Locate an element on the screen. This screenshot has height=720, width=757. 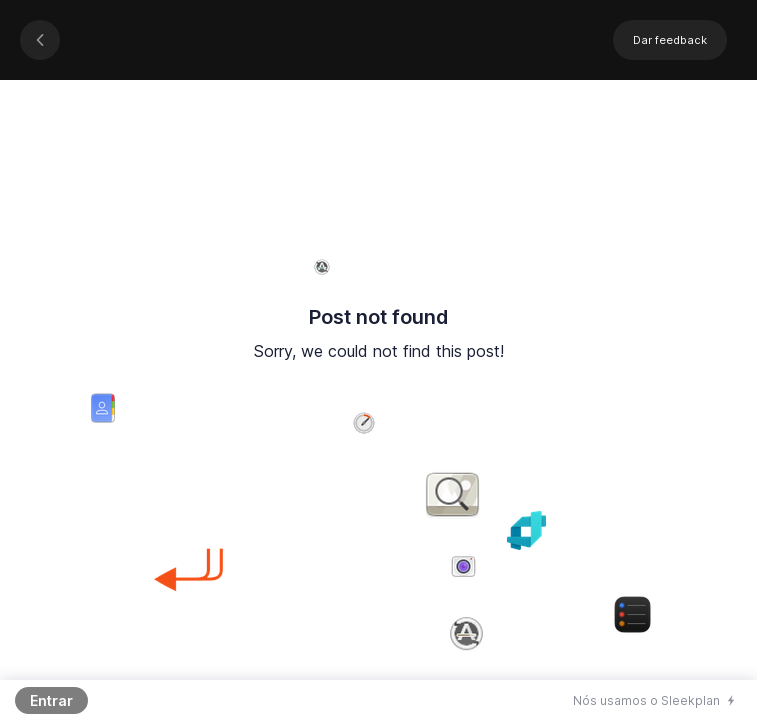
reply to all recipients of an email is located at coordinates (187, 569).